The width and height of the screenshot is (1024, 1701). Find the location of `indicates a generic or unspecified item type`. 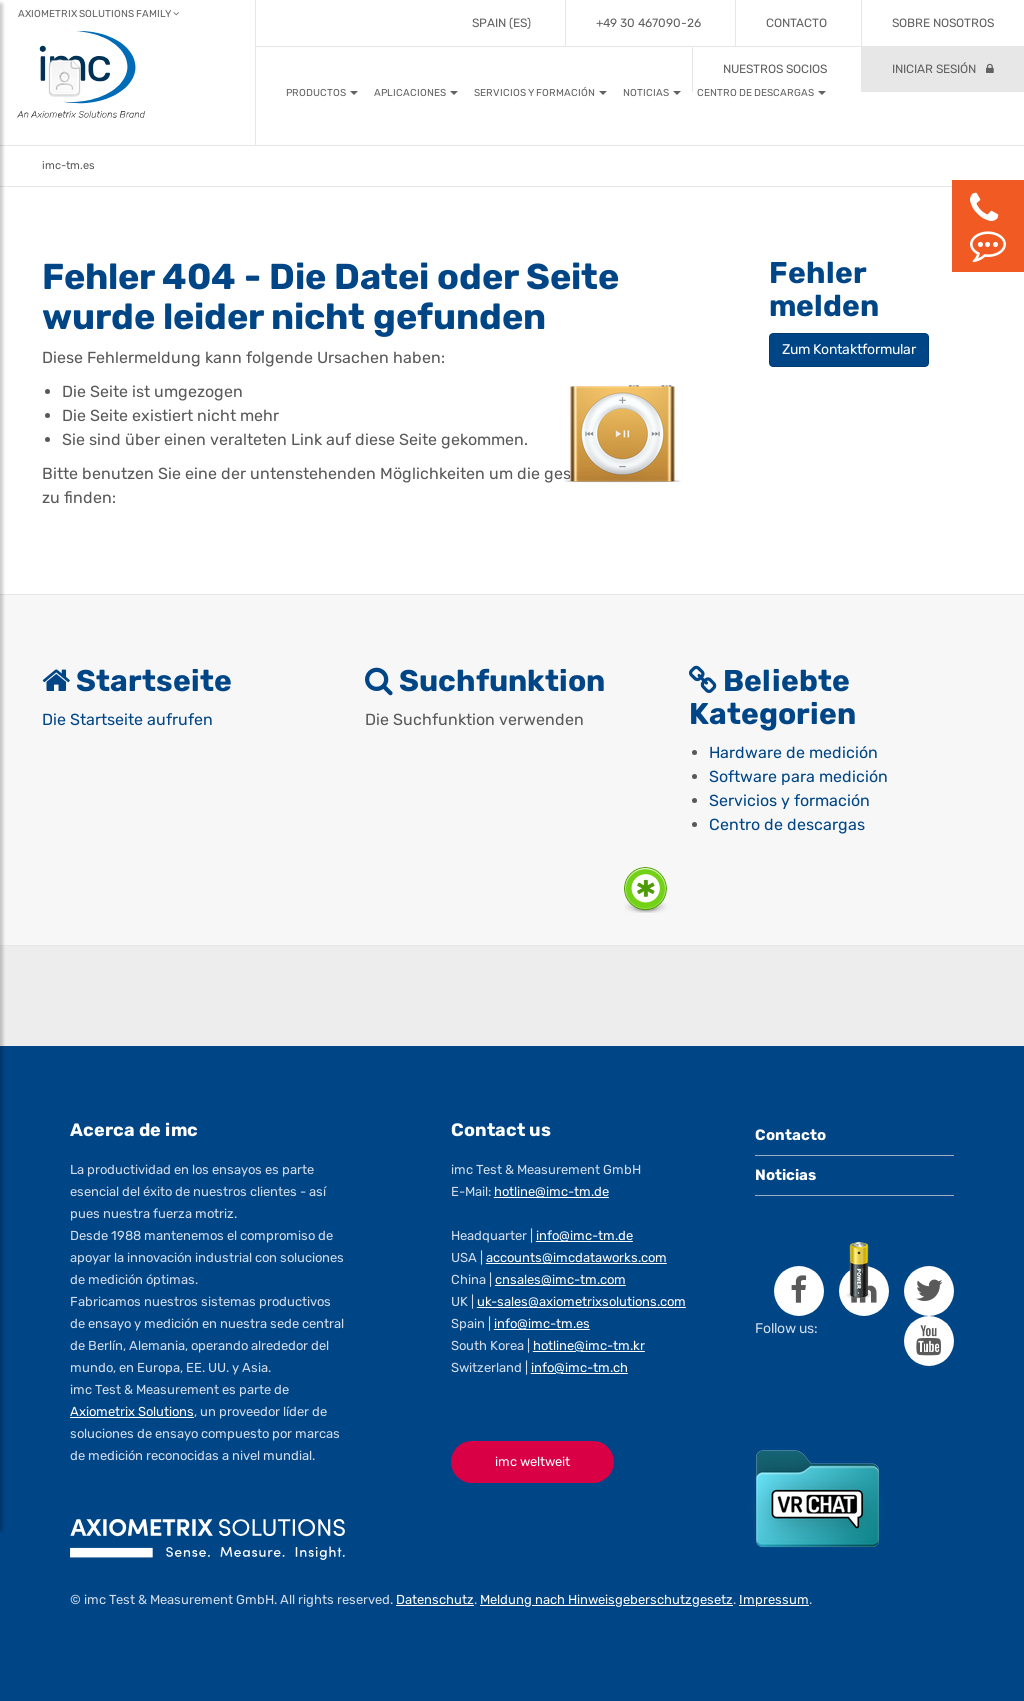

indicates a generic or unspecified item type is located at coordinates (646, 889).